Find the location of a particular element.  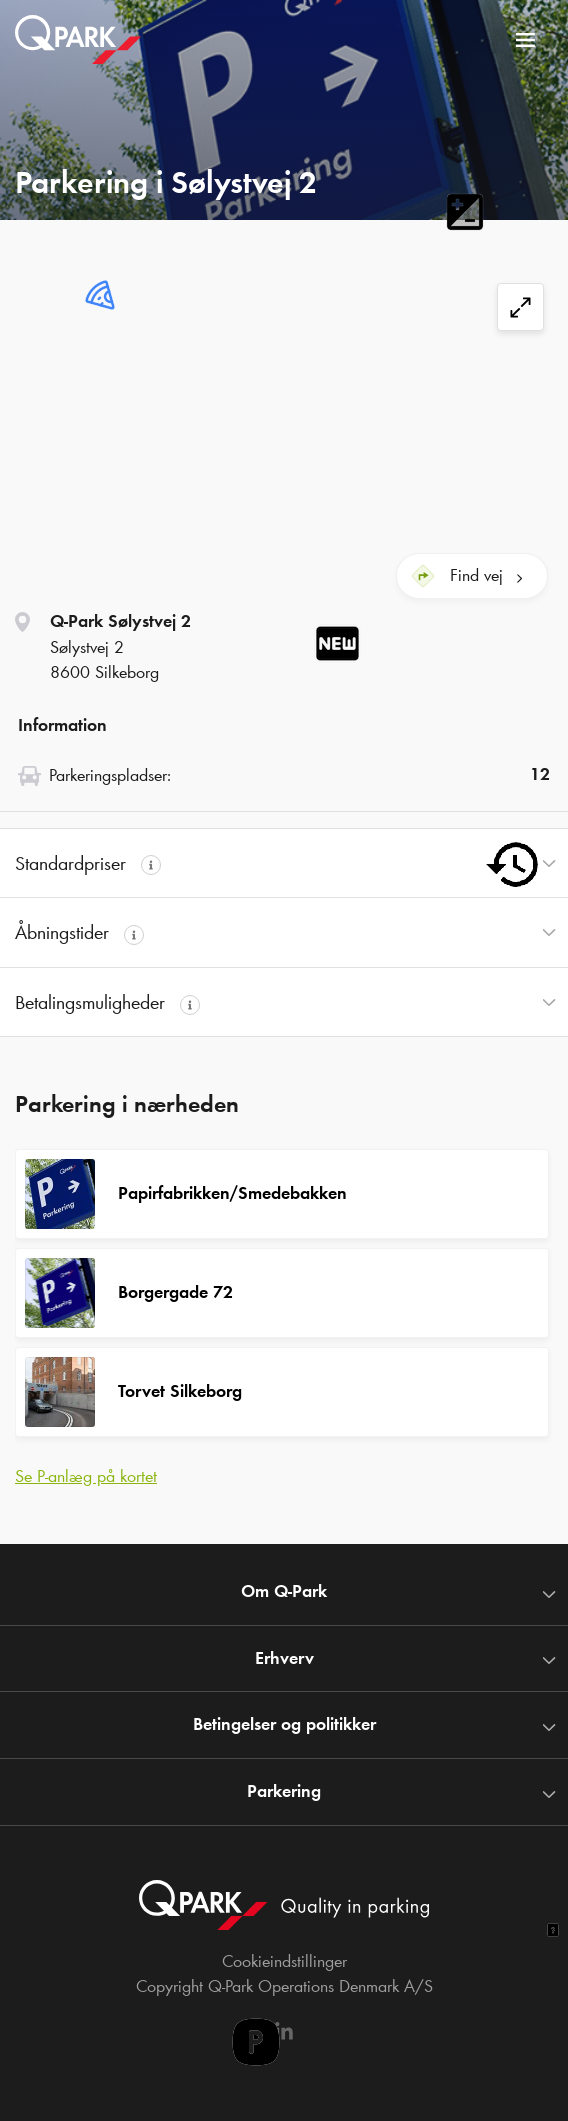

indicates new content or recently added items is located at coordinates (337, 643).